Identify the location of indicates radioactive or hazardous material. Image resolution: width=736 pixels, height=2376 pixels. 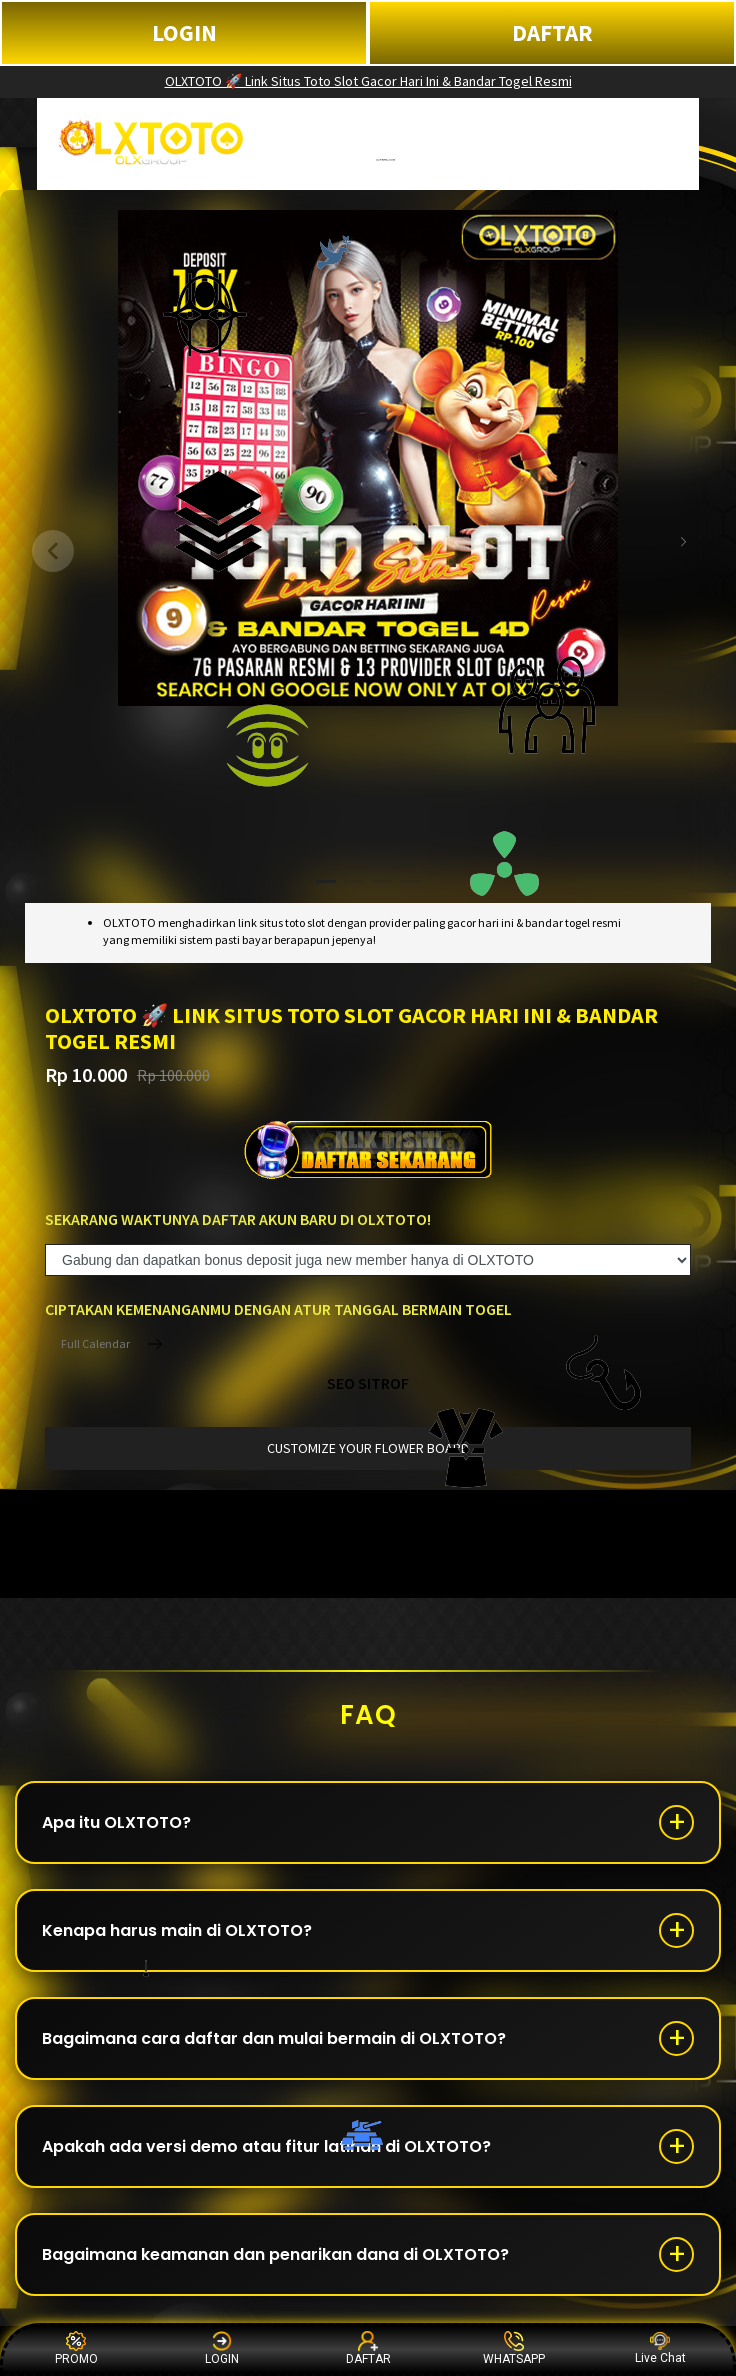
(504, 863).